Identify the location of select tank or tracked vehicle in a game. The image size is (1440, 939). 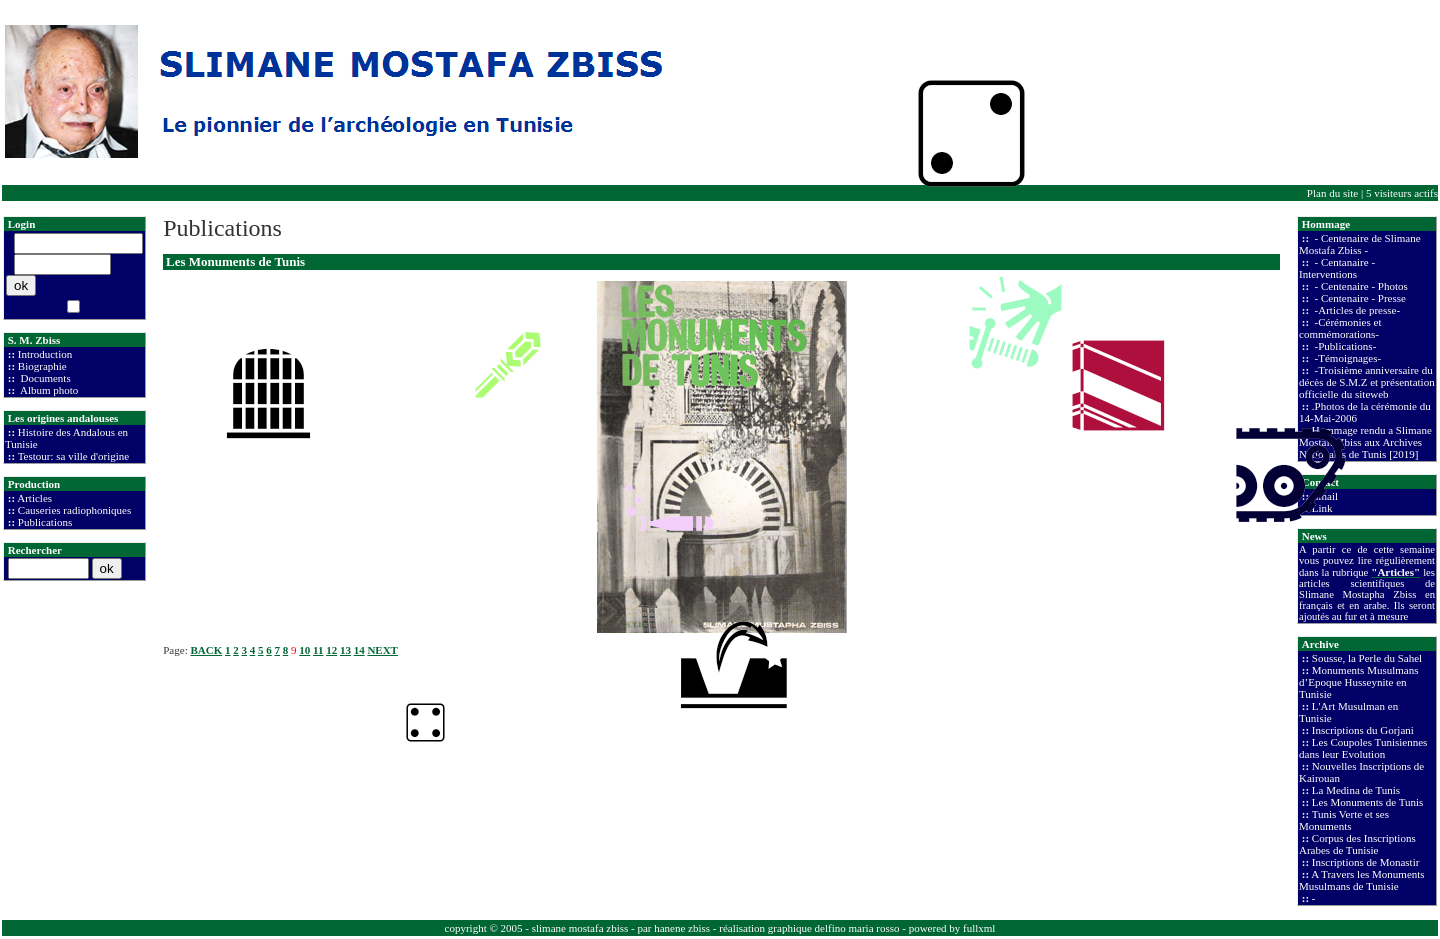
(1291, 475).